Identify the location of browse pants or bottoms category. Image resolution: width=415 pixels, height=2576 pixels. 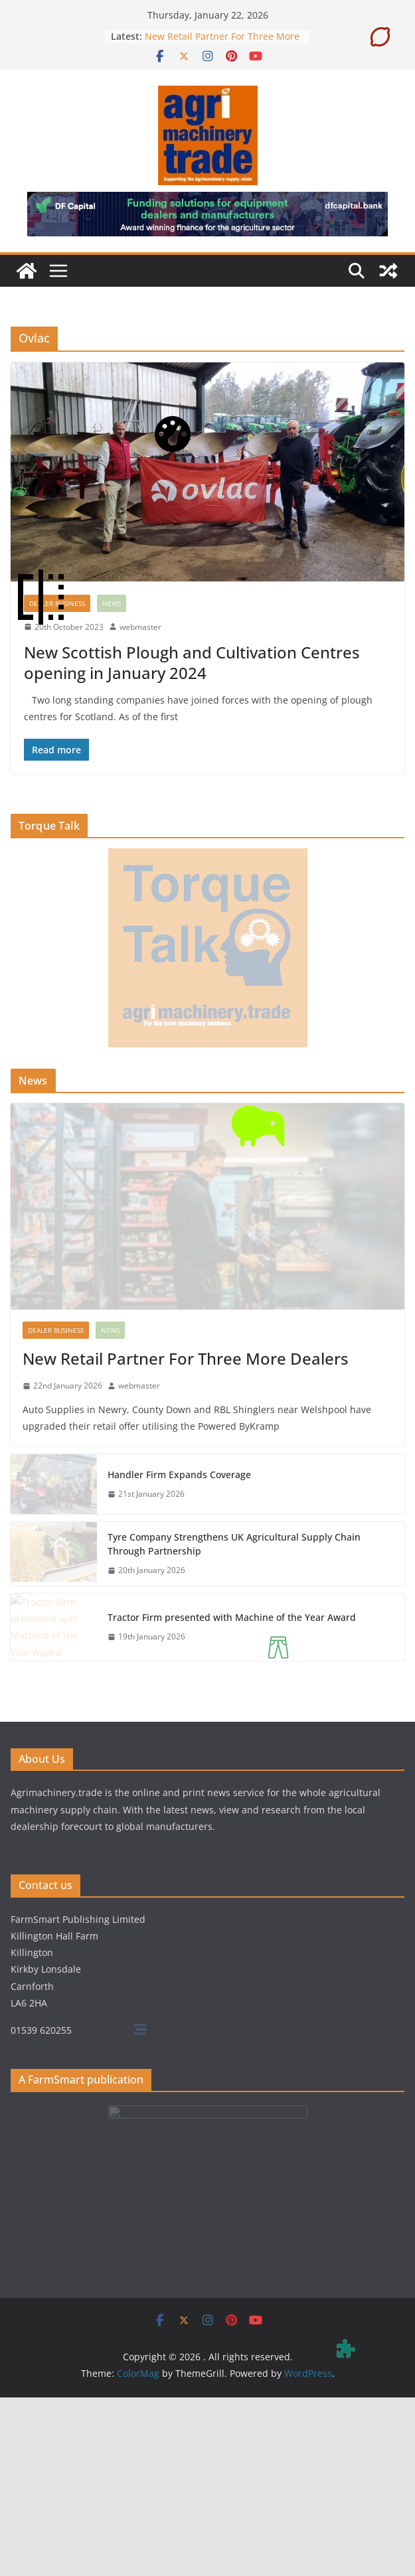
(278, 1647).